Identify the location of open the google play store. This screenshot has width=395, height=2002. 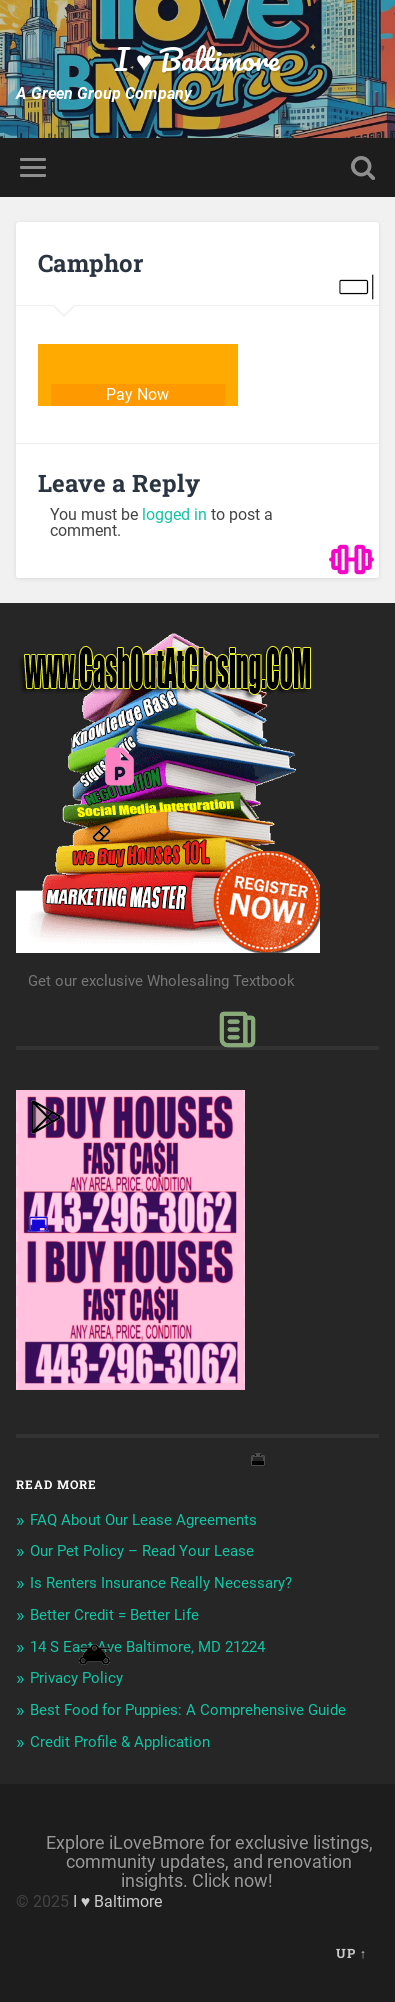
(43, 1117).